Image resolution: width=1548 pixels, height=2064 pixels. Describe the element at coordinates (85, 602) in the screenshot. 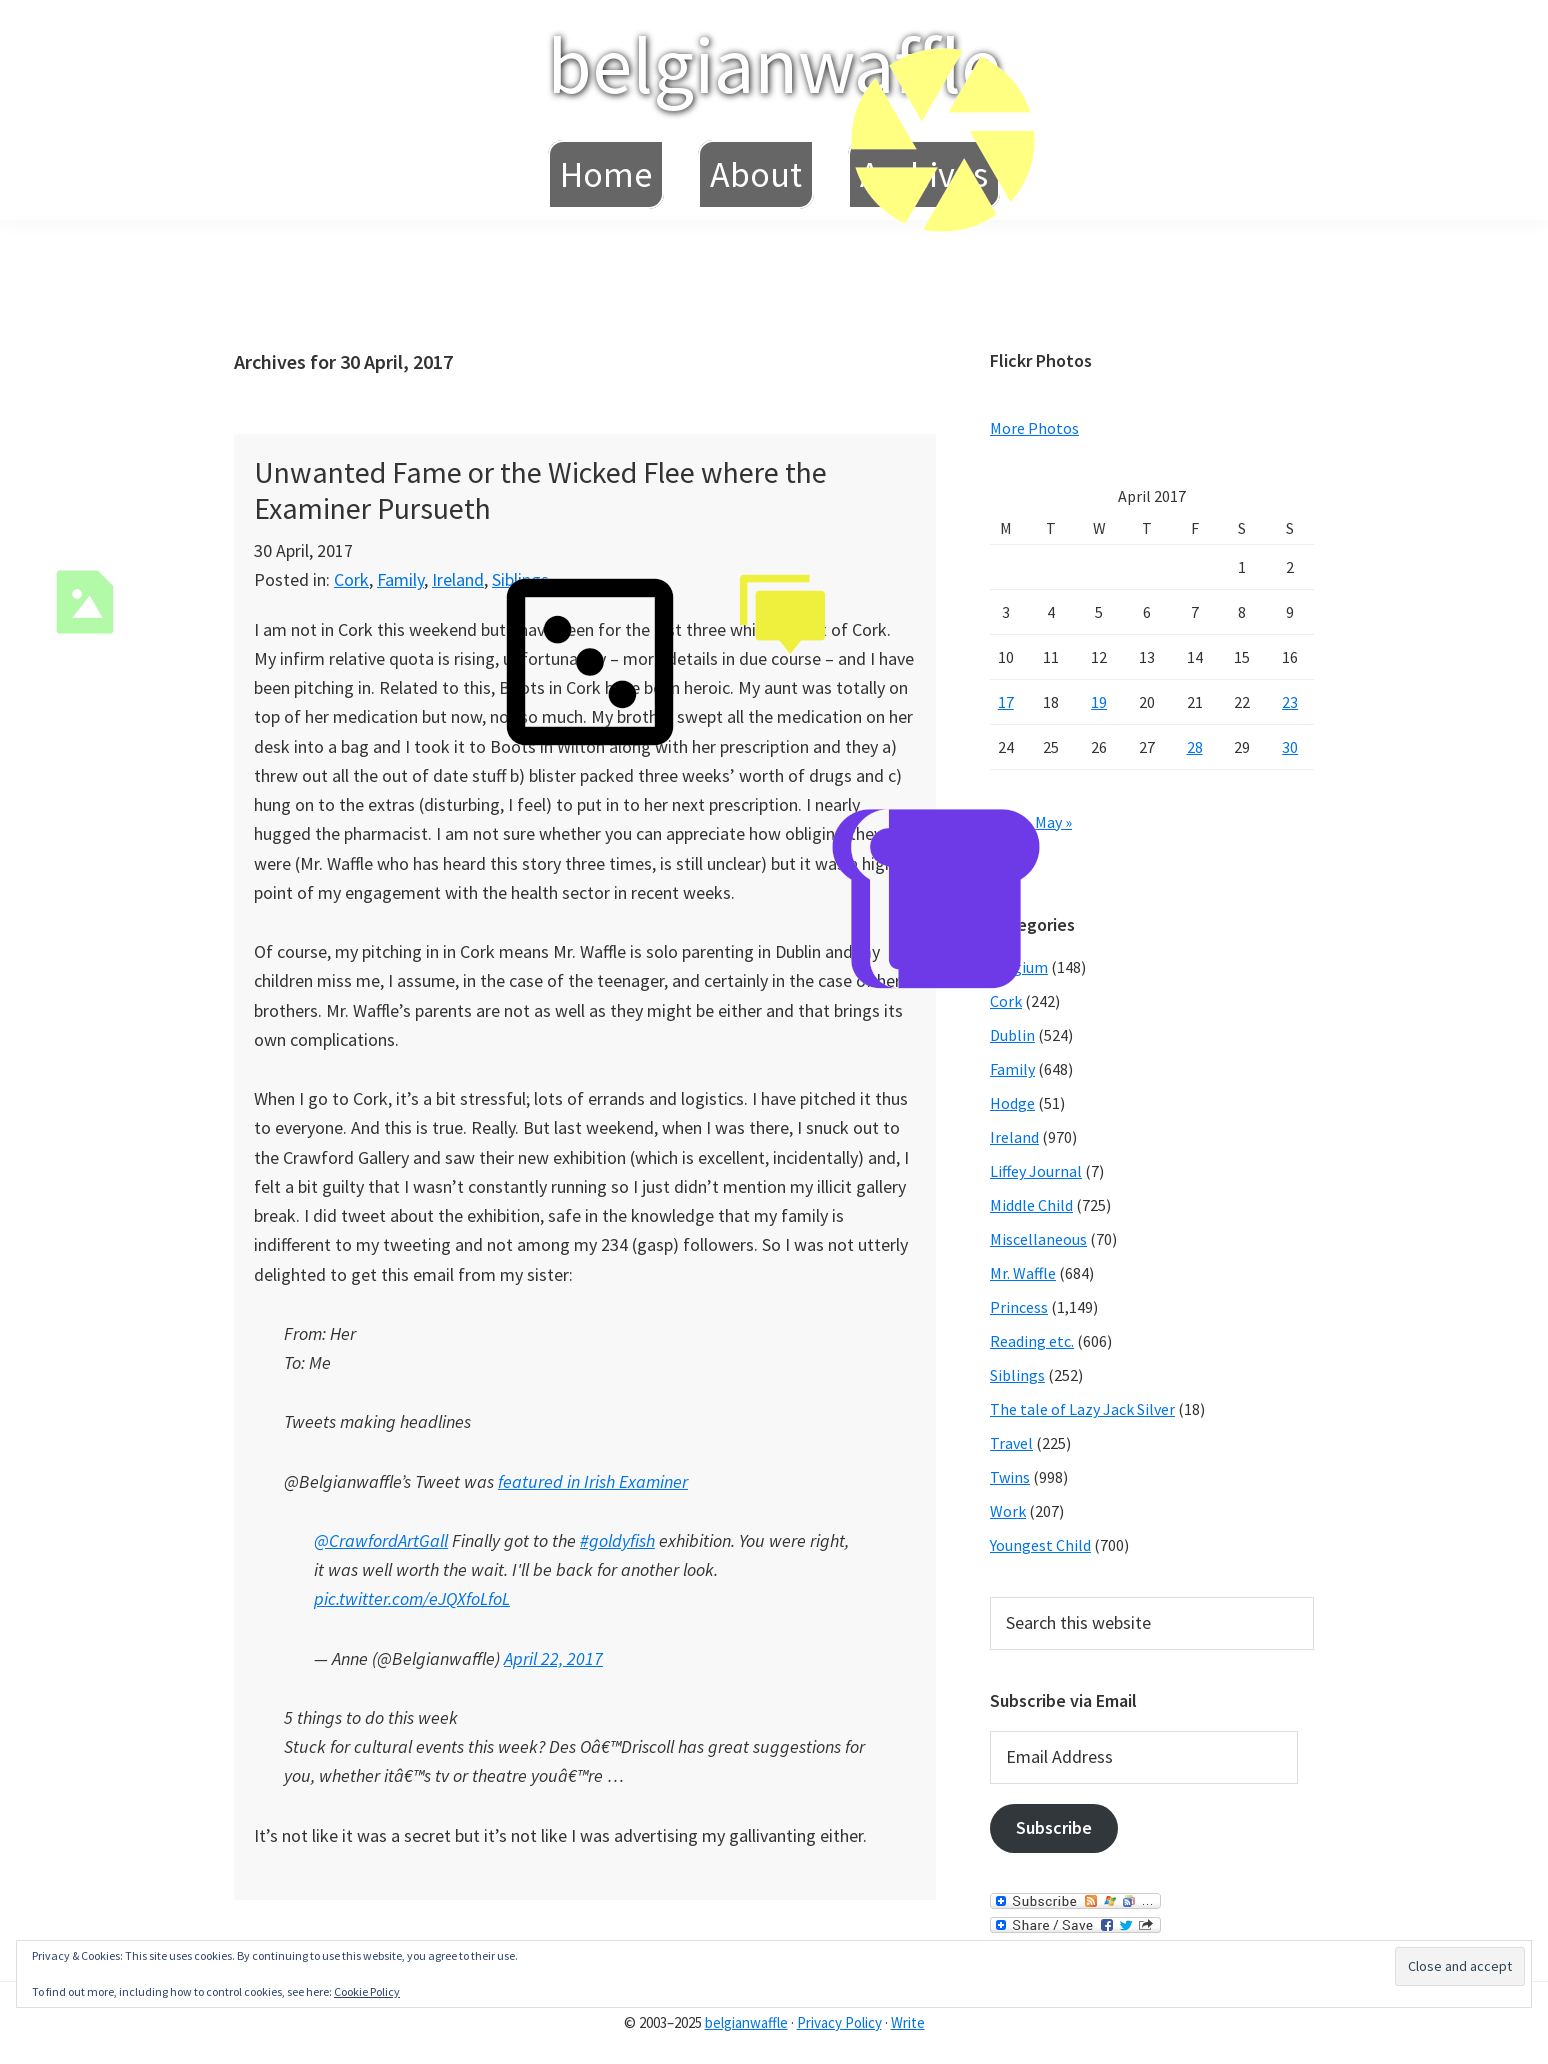

I see `view image file` at that location.